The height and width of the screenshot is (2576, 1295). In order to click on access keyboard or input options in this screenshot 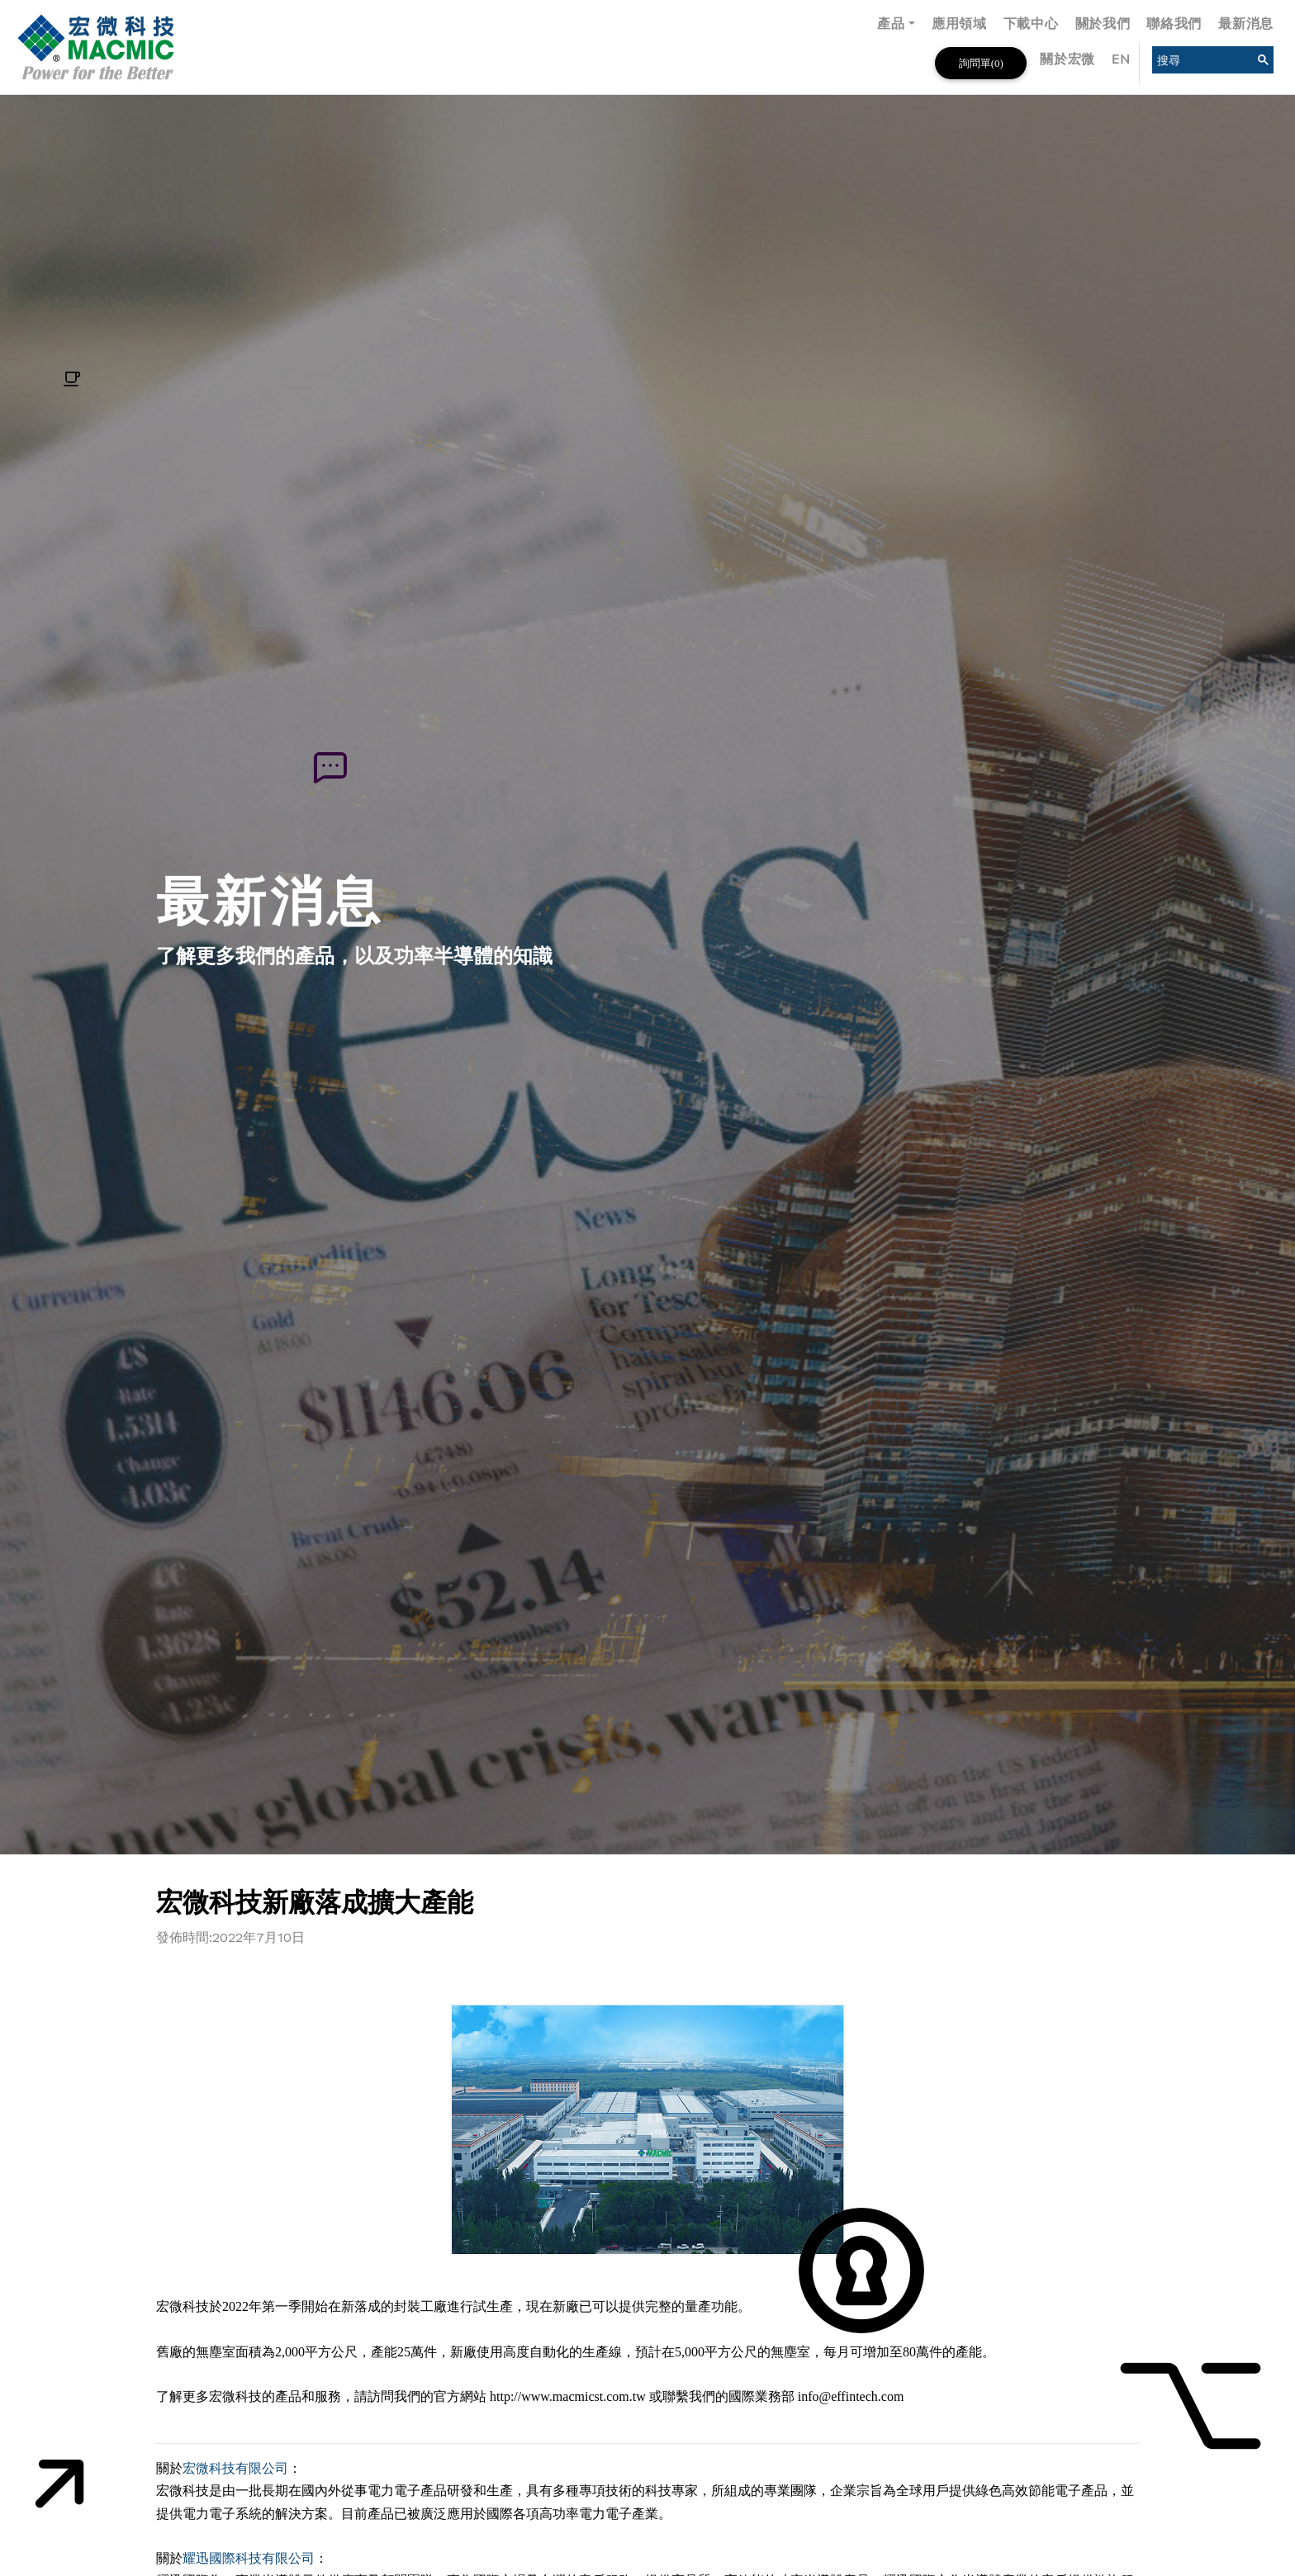, I will do `click(1190, 2400)`.